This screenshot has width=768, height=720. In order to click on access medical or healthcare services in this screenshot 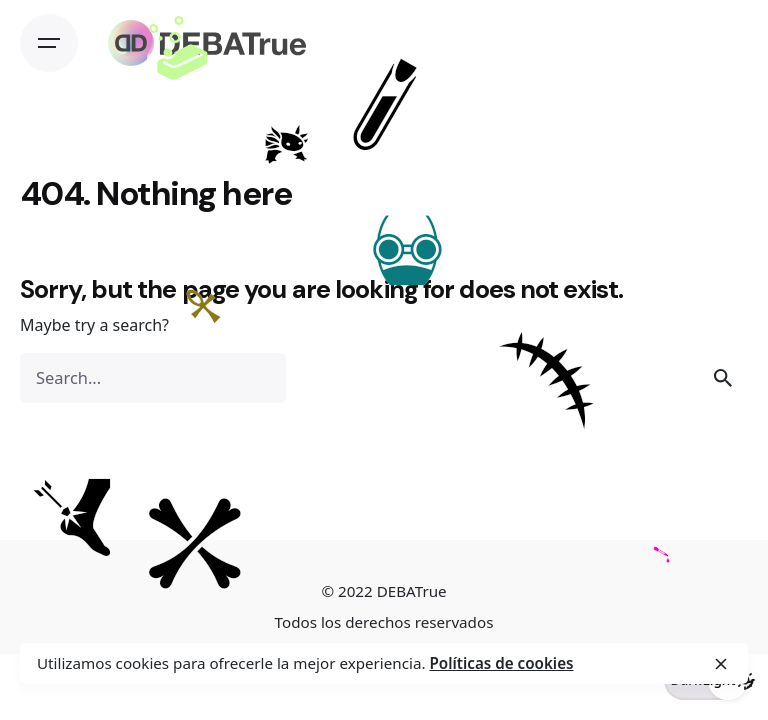, I will do `click(407, 250)`.